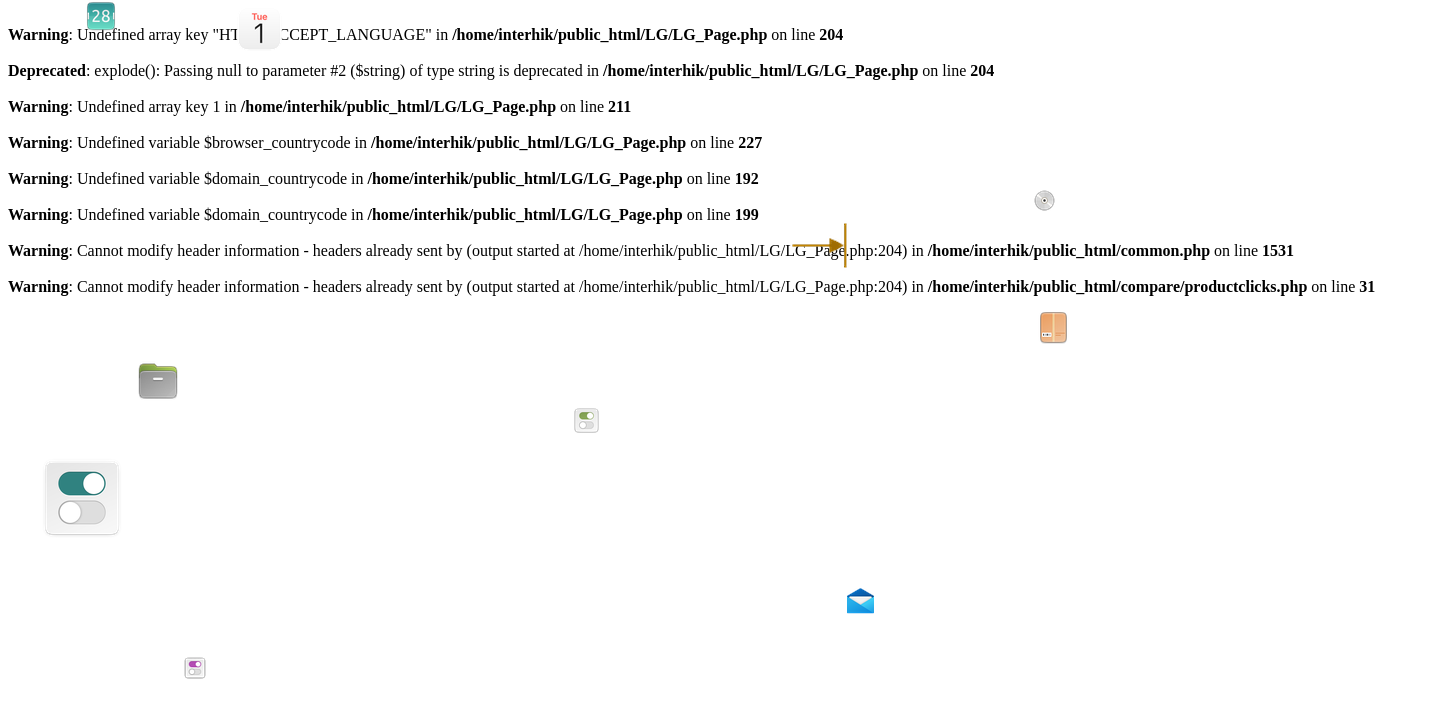 This screenshot has height=720, width=1440. I want to click on open the calendar app, so click(259, 28).